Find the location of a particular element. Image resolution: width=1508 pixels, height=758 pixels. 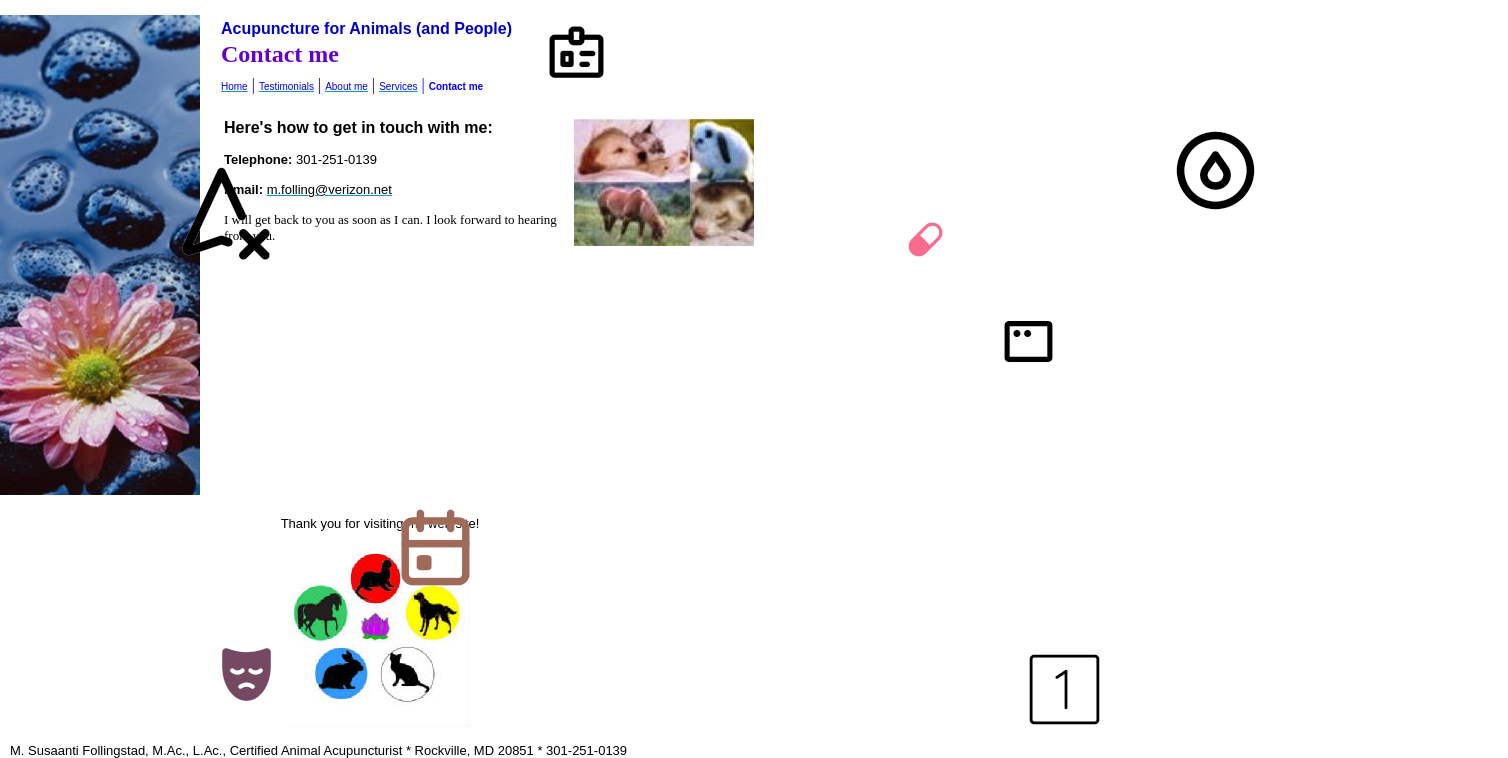

adjust ink or fluid settings is located at coordinates (1215, 170).